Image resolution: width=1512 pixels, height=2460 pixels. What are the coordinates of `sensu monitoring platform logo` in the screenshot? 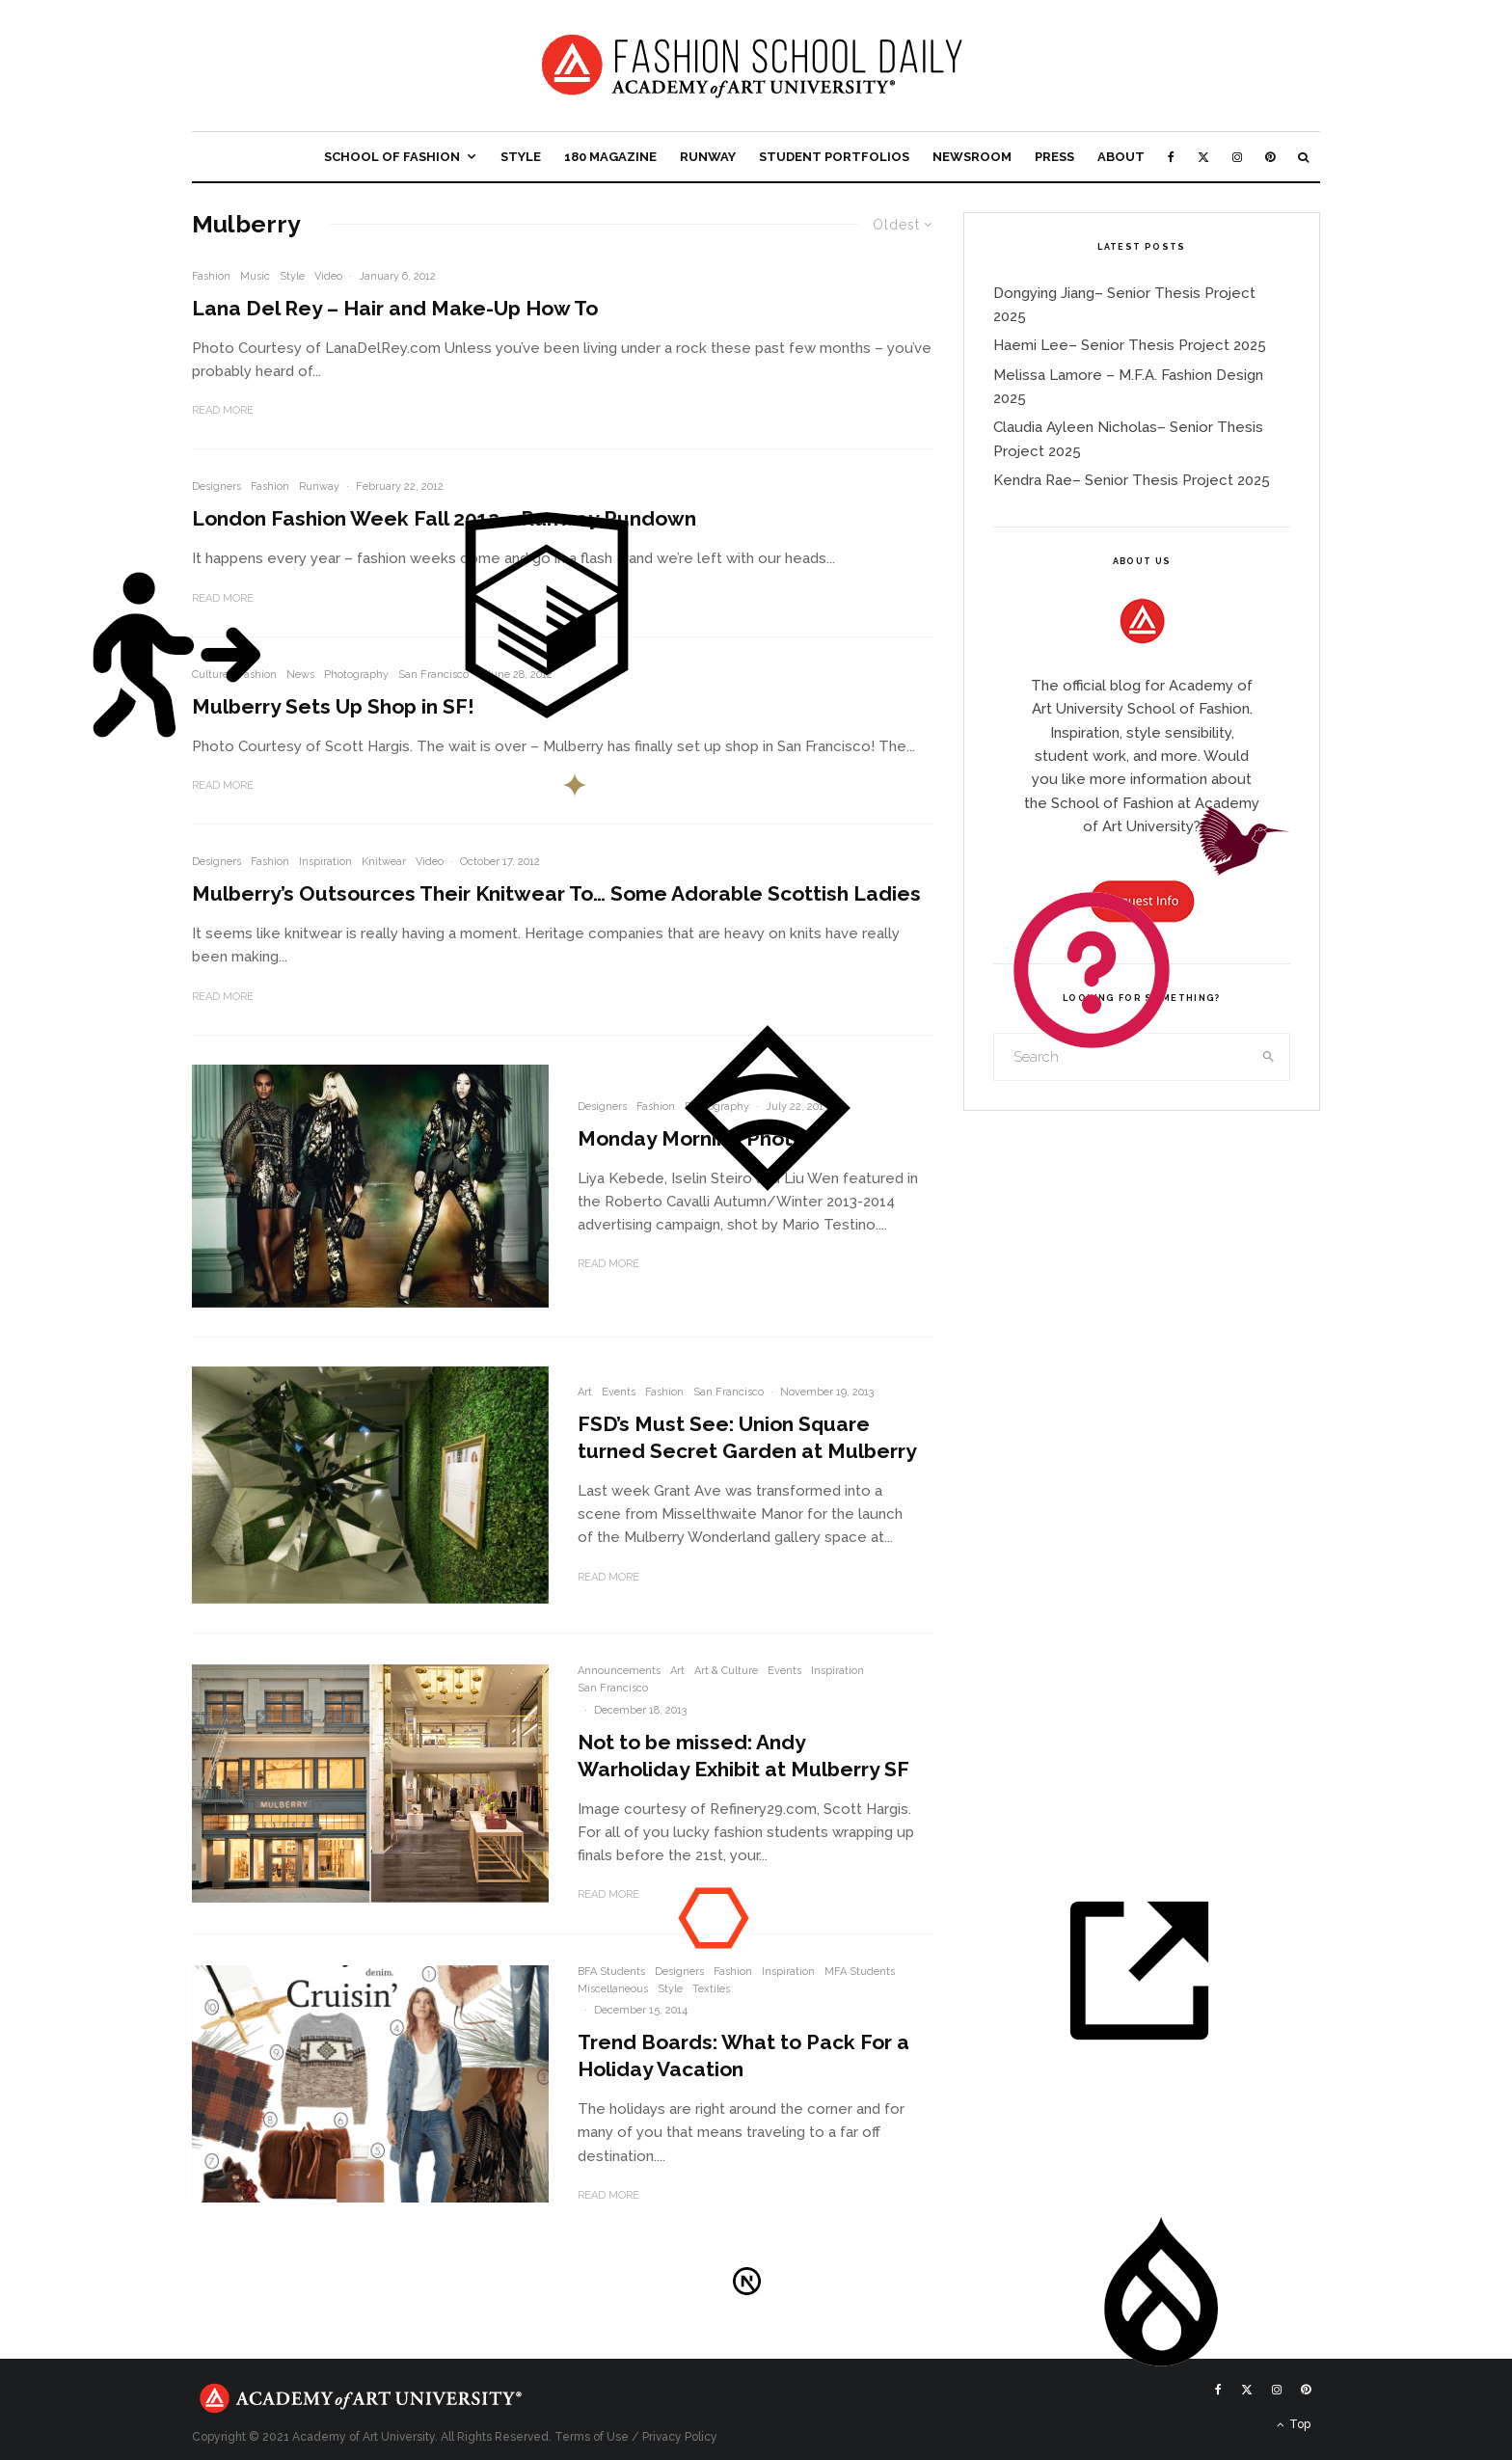 It's located at (768, 1108).